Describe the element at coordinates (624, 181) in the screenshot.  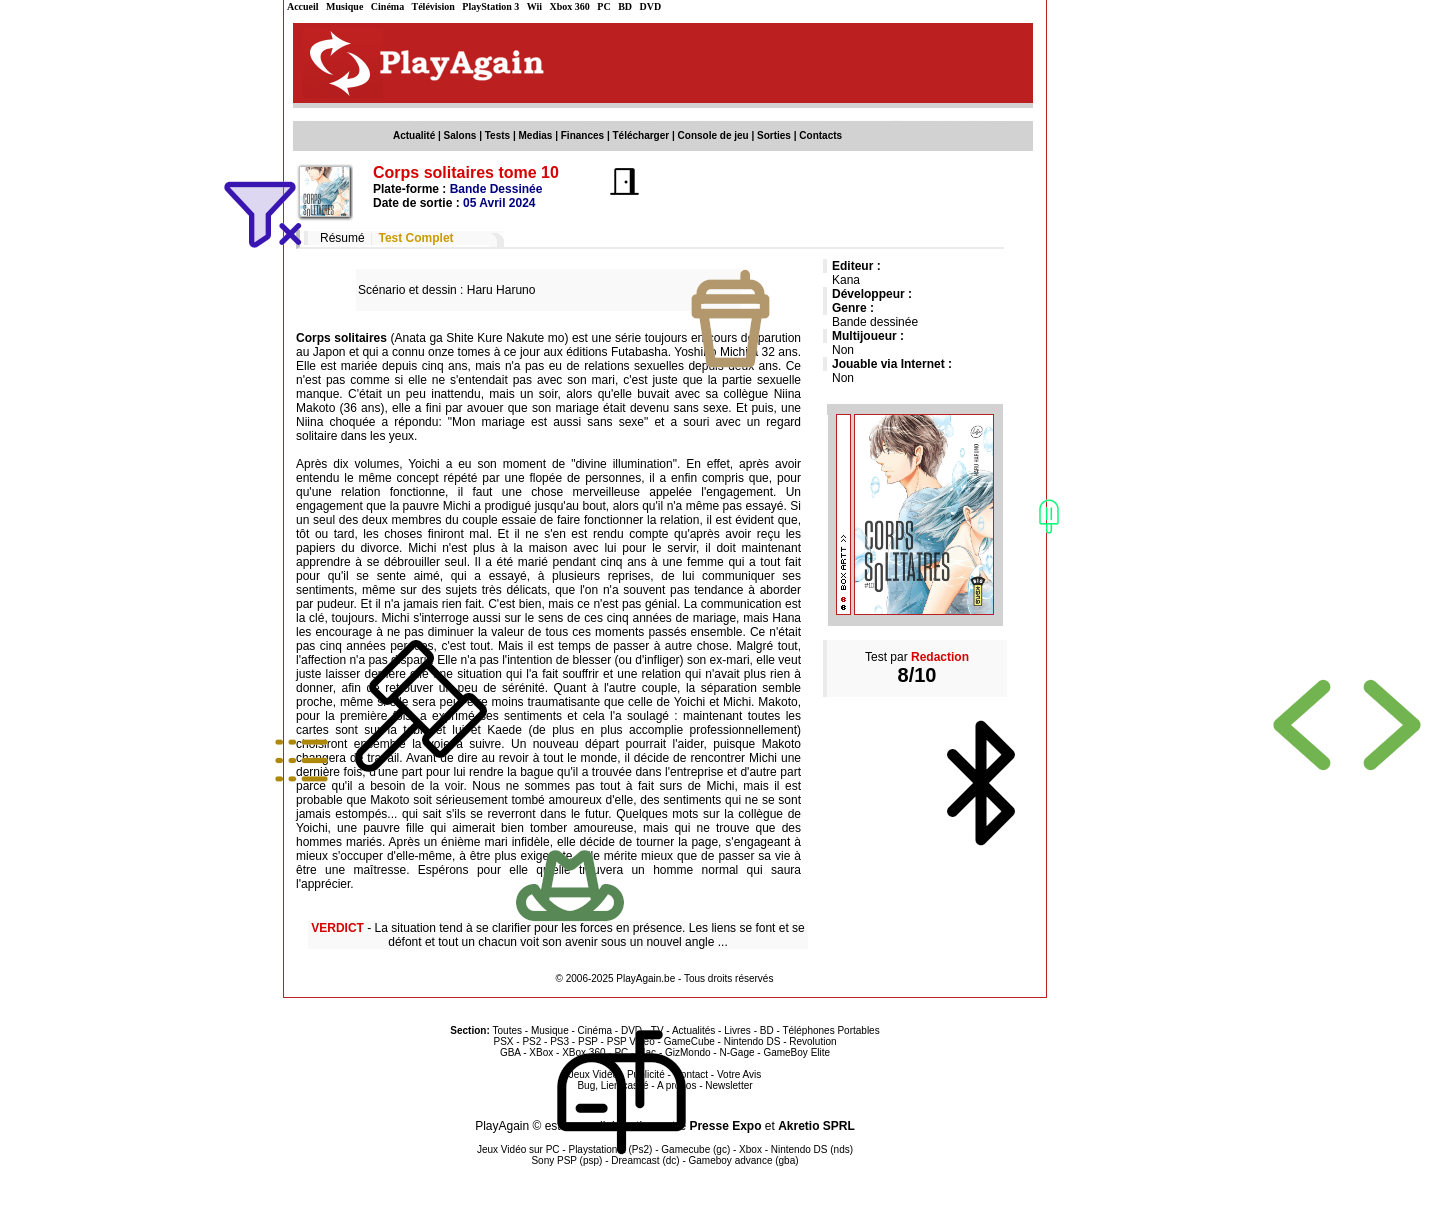
I see `log out or exit the application` at that location.